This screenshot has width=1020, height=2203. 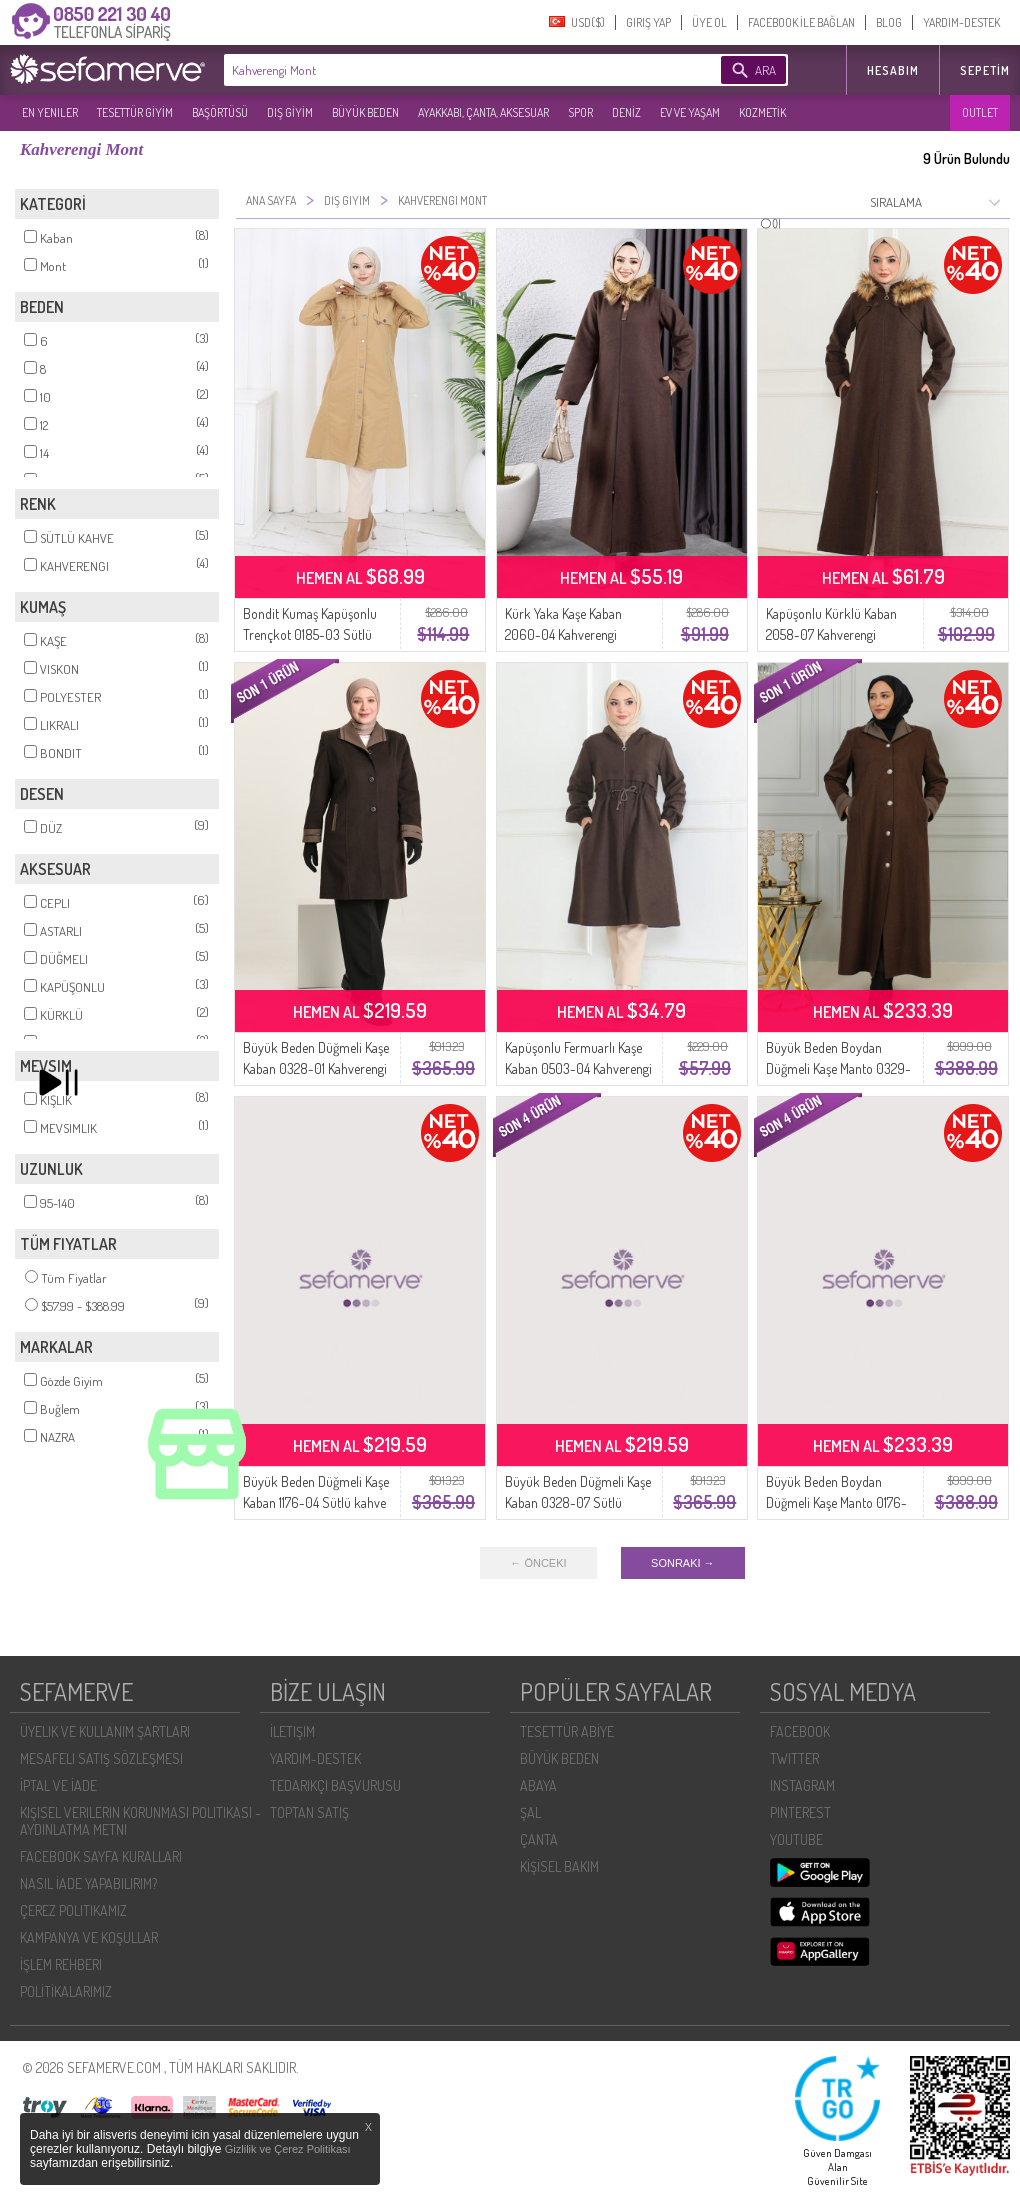 What do you see at coordinates (770, 223) in the screenshot?
I see `open article on Medium` at bounding box center [770, 223].